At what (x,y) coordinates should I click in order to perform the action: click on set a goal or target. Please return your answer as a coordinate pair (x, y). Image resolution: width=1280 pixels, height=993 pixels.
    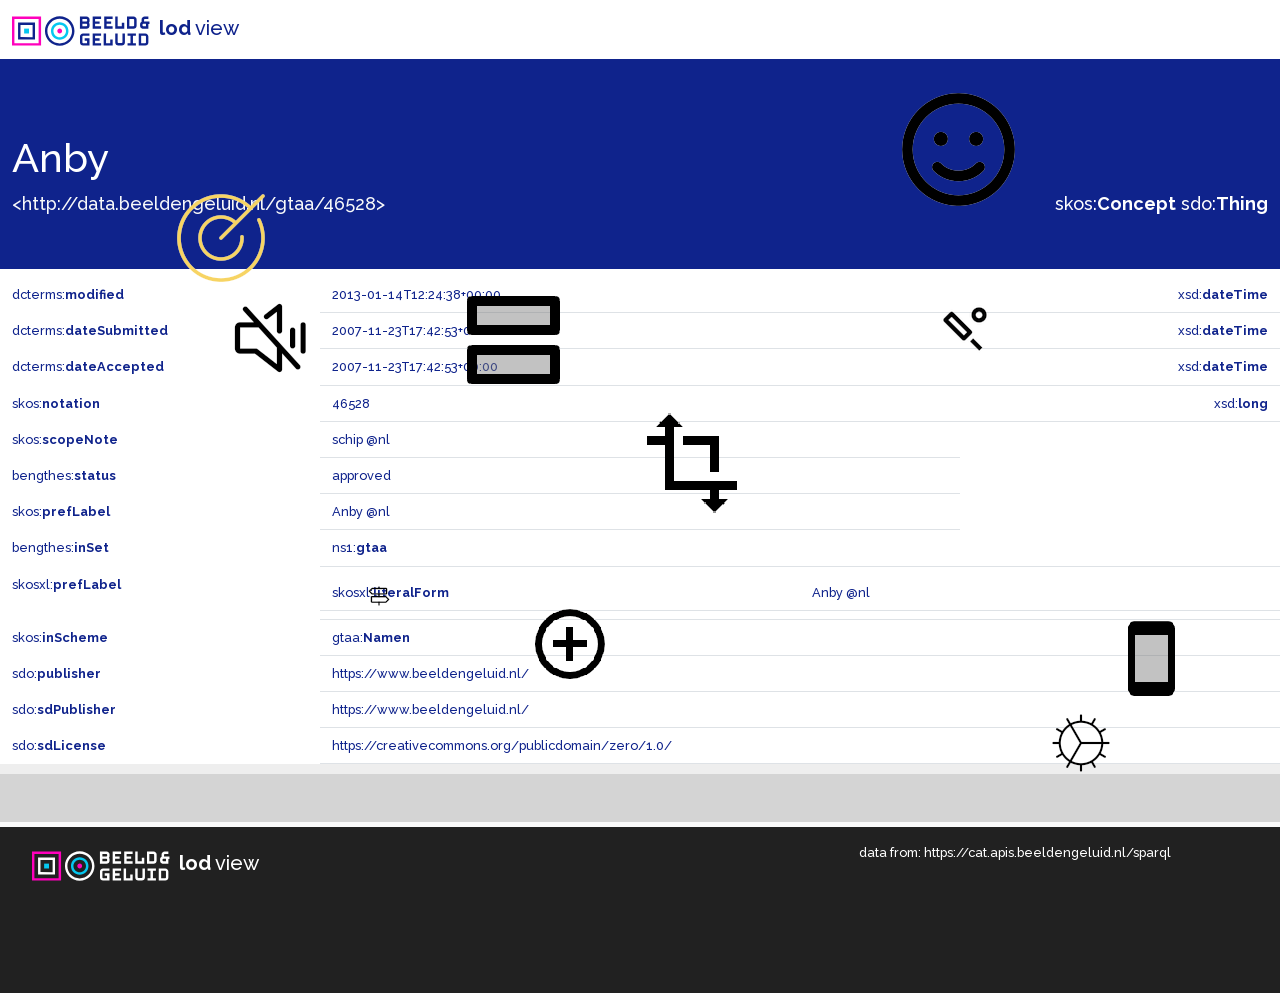
    Looking at the image, I should click on (221, 238).